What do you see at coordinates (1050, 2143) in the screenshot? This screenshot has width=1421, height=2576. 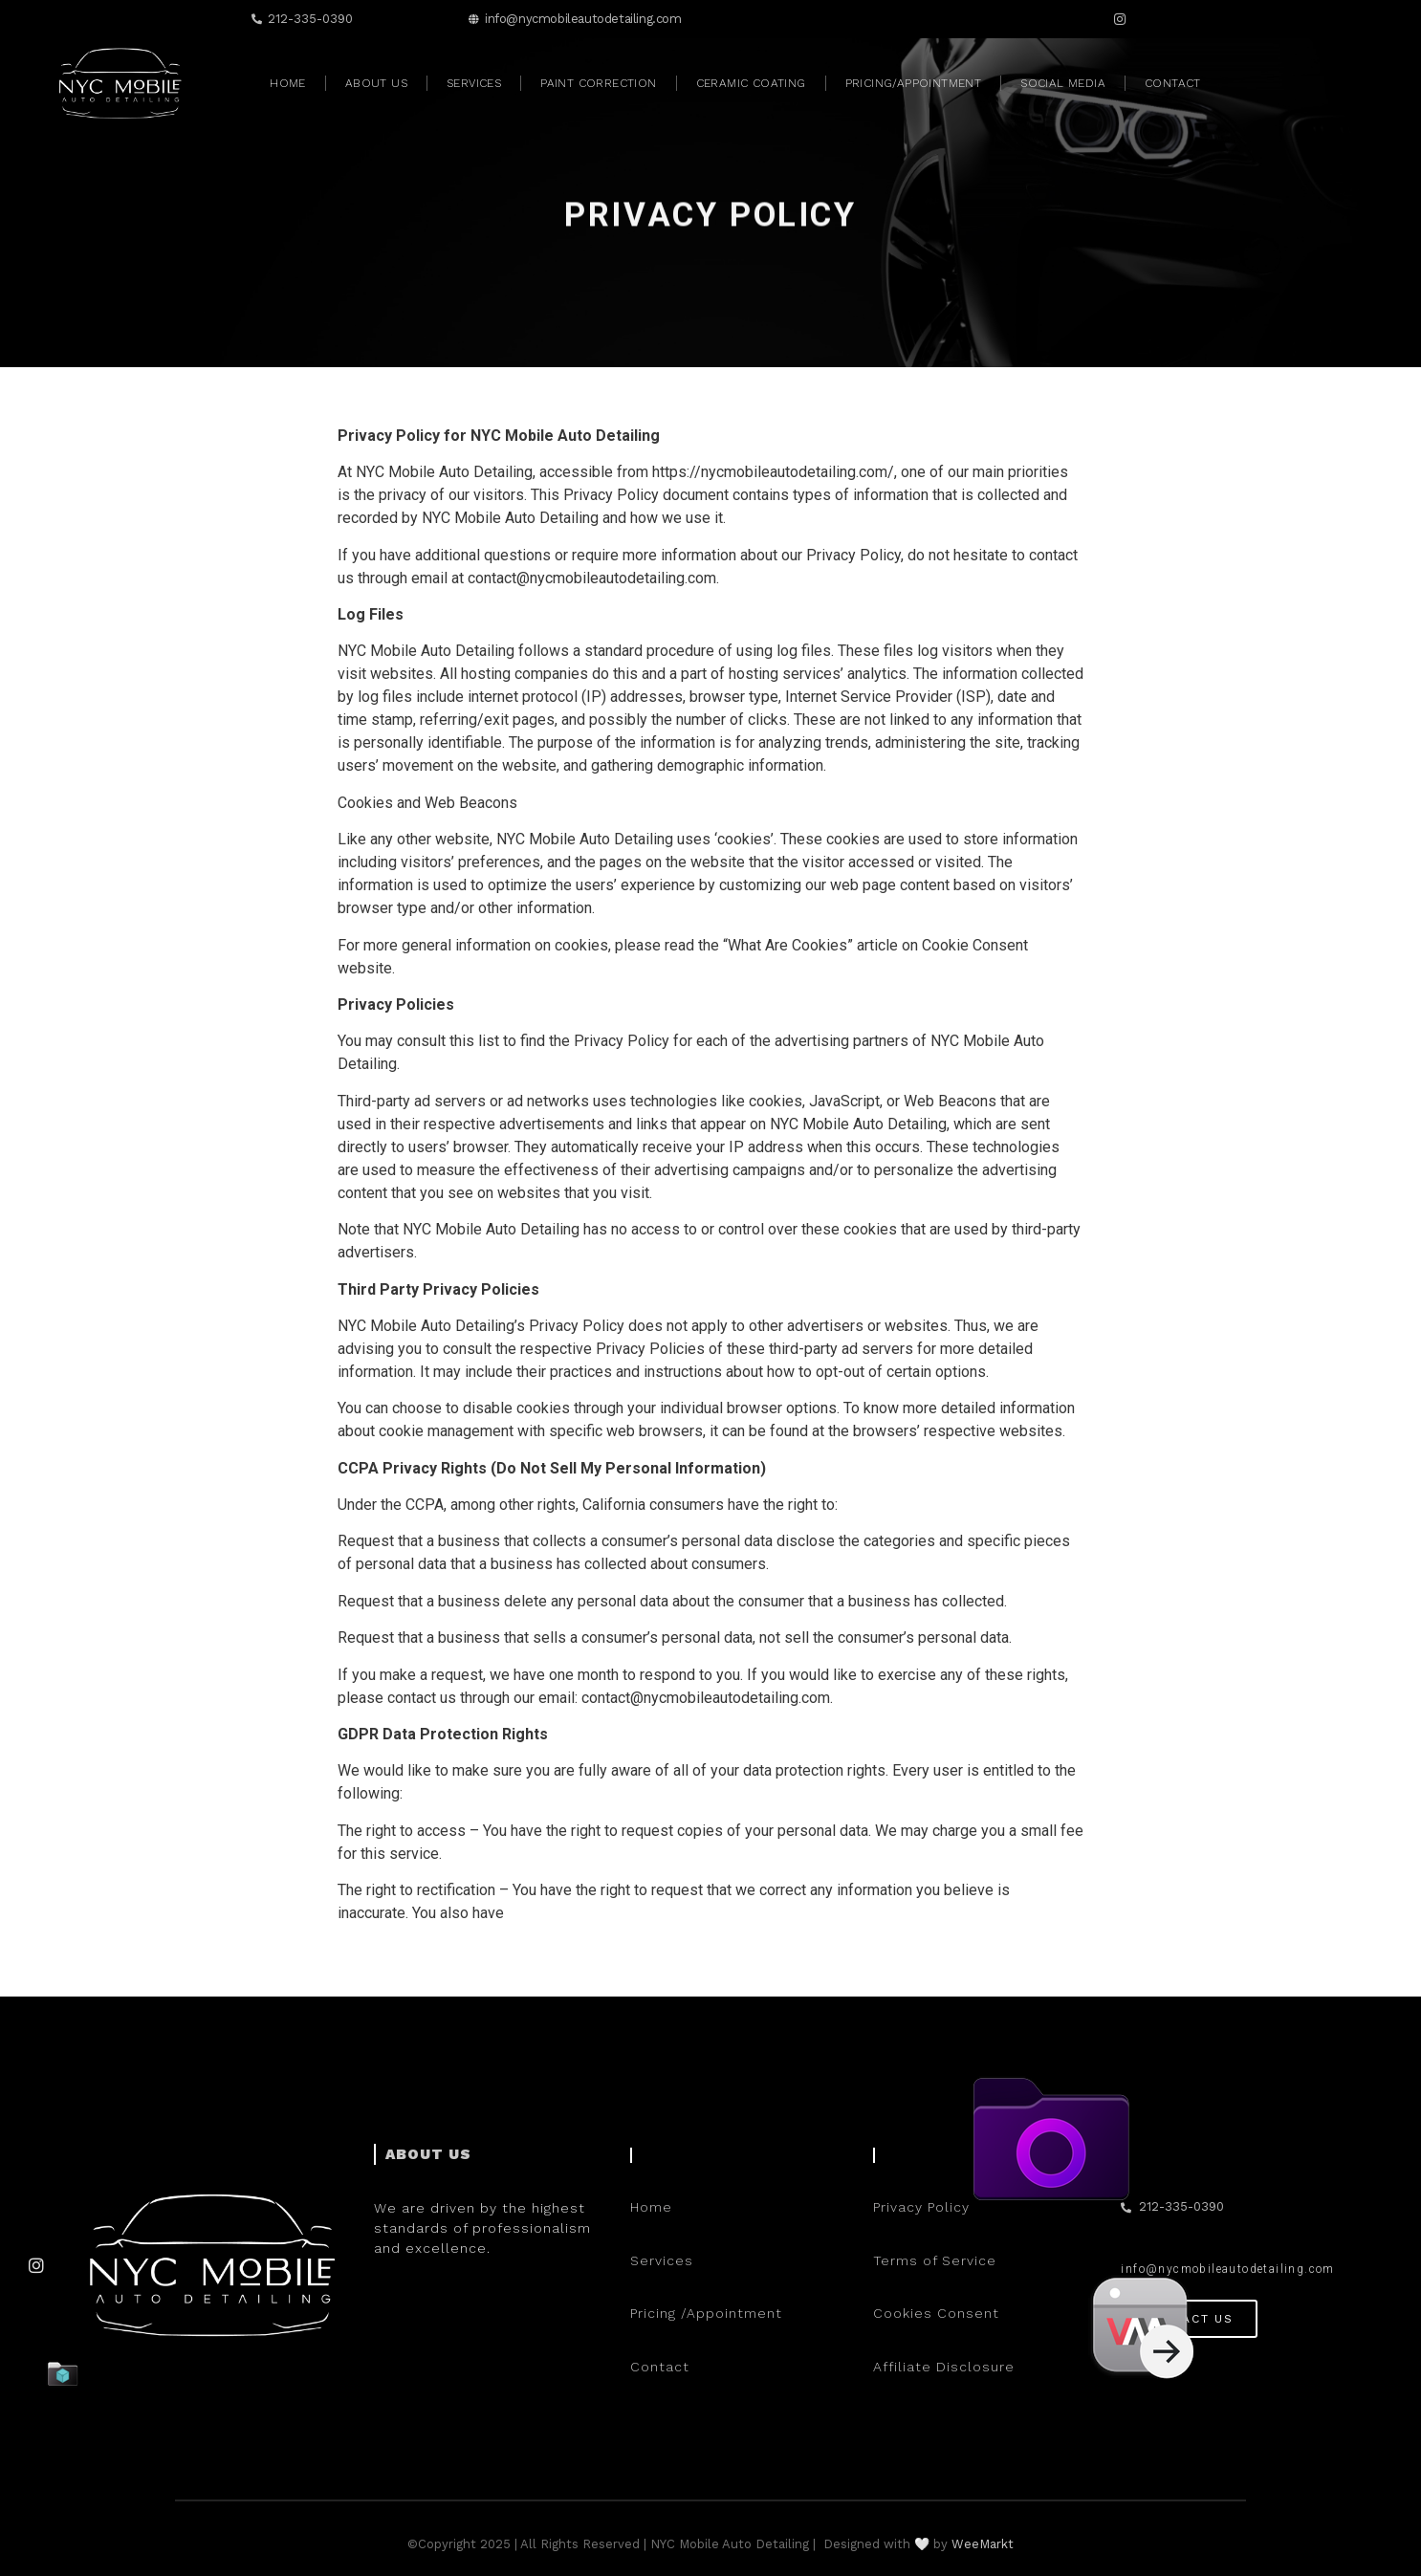 I see `open GOG Galaxy game library folder` at bounding box center [1050, 2143].